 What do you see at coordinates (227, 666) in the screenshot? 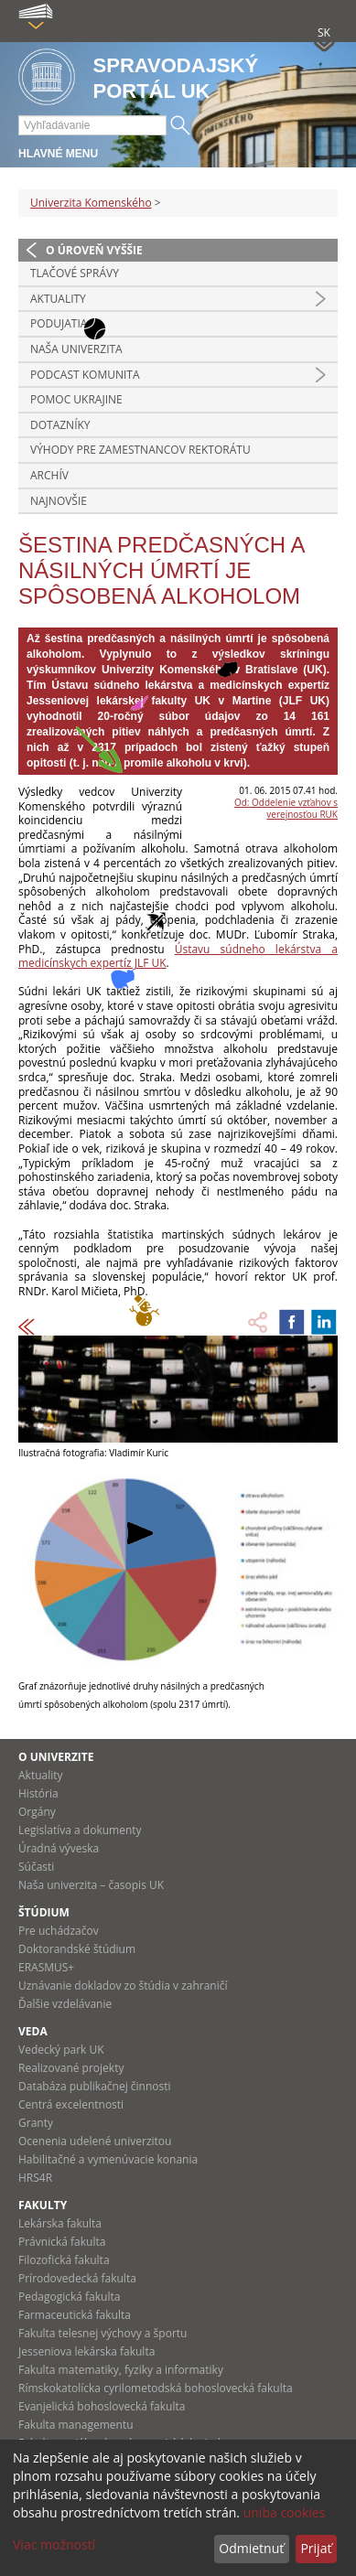
I see `nature or botanical category indicator` at bounding box center [227, 666].